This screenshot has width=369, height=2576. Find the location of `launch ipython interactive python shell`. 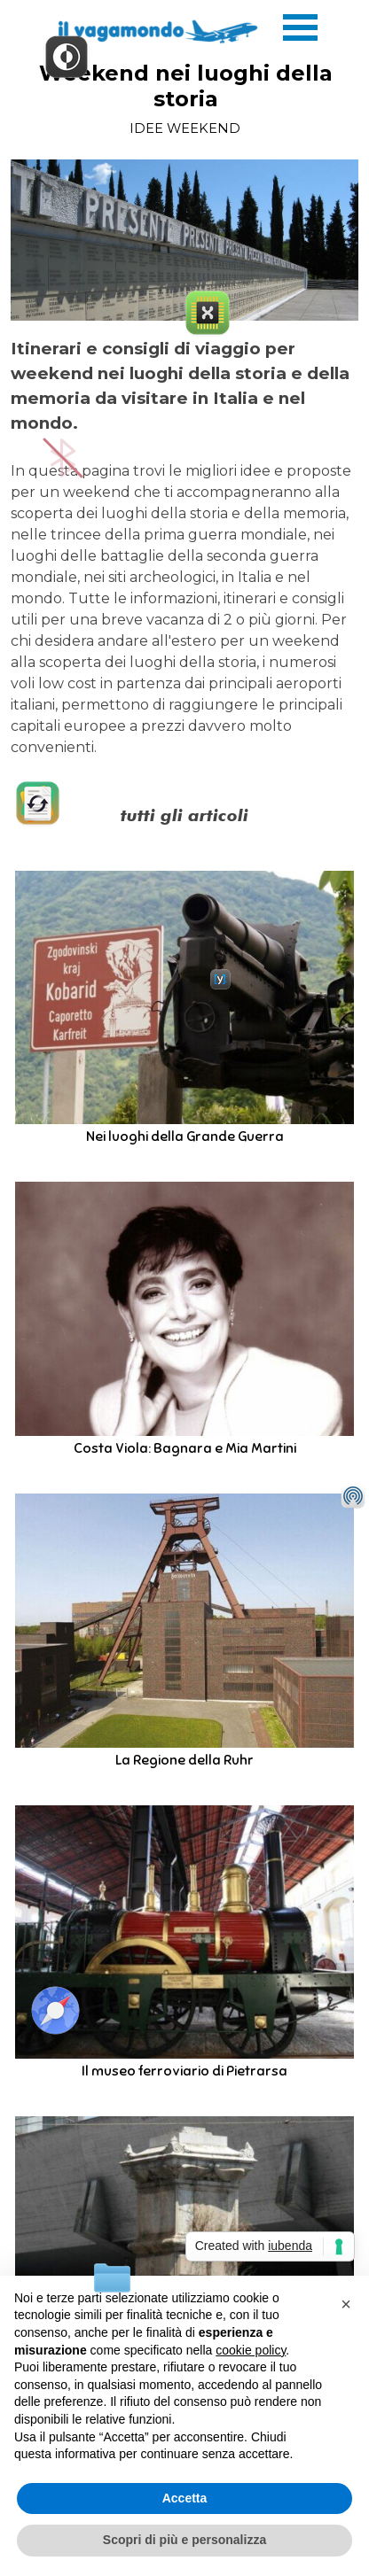

launch ipython interactive python shell is located at coordinates (220, 979).